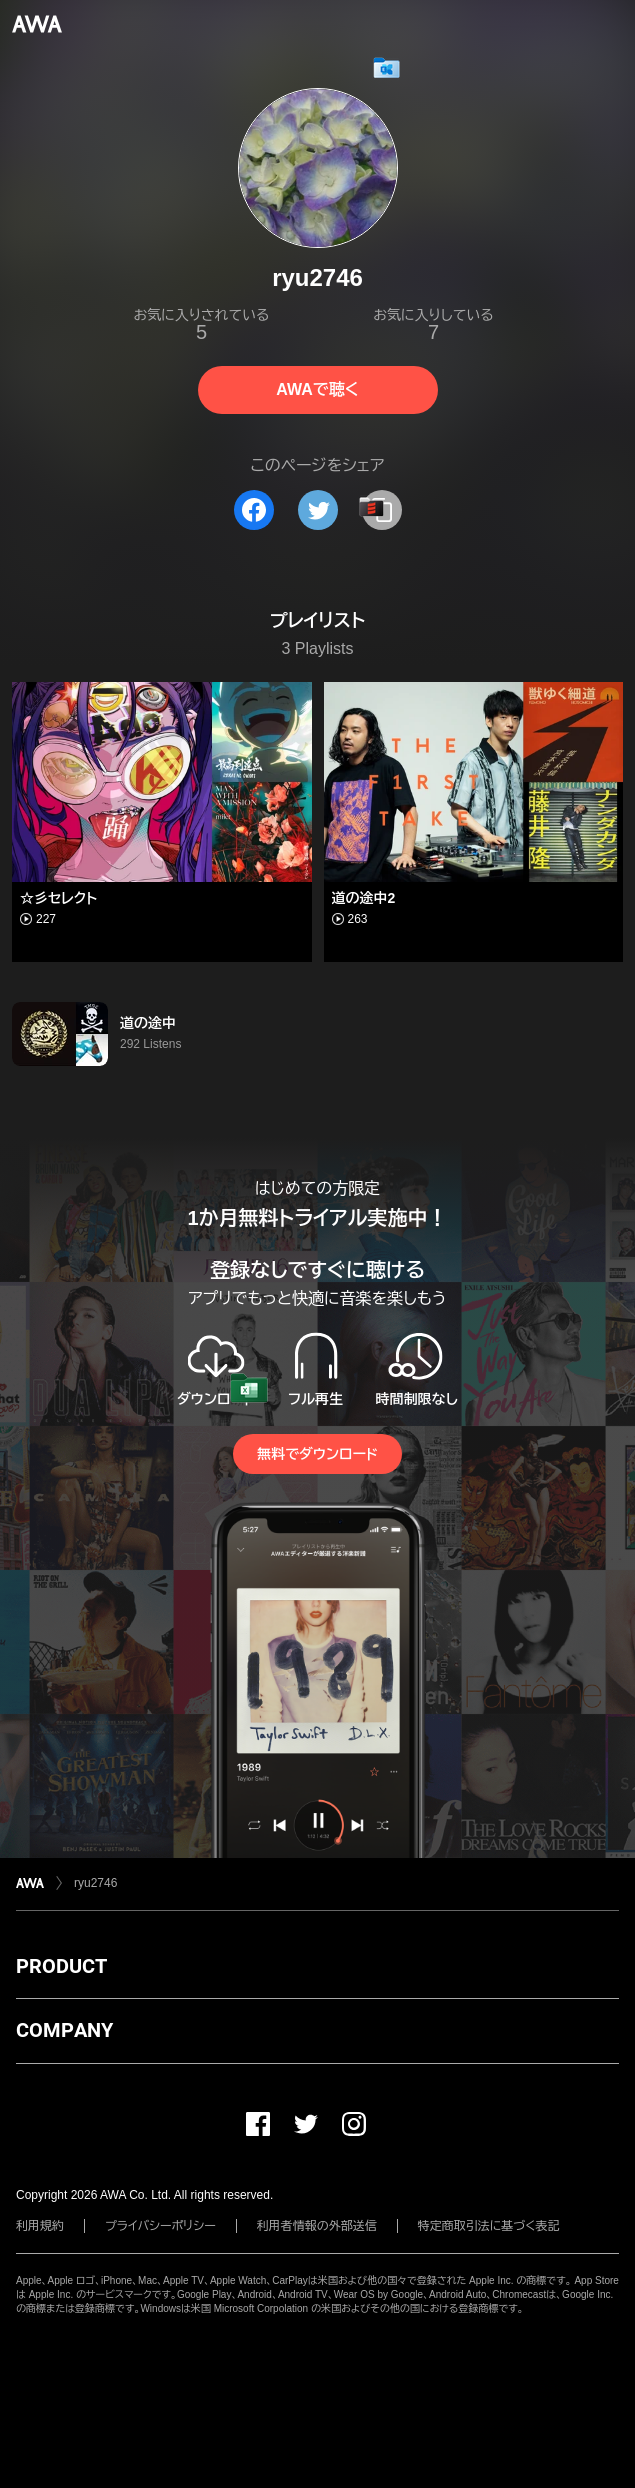 The width and height of the screenshot is (635, 2488). What do you see at coordinates (386, 68) in the screenshot?
I see `open microsoft exchange folder` at bounding box center [386, 68].